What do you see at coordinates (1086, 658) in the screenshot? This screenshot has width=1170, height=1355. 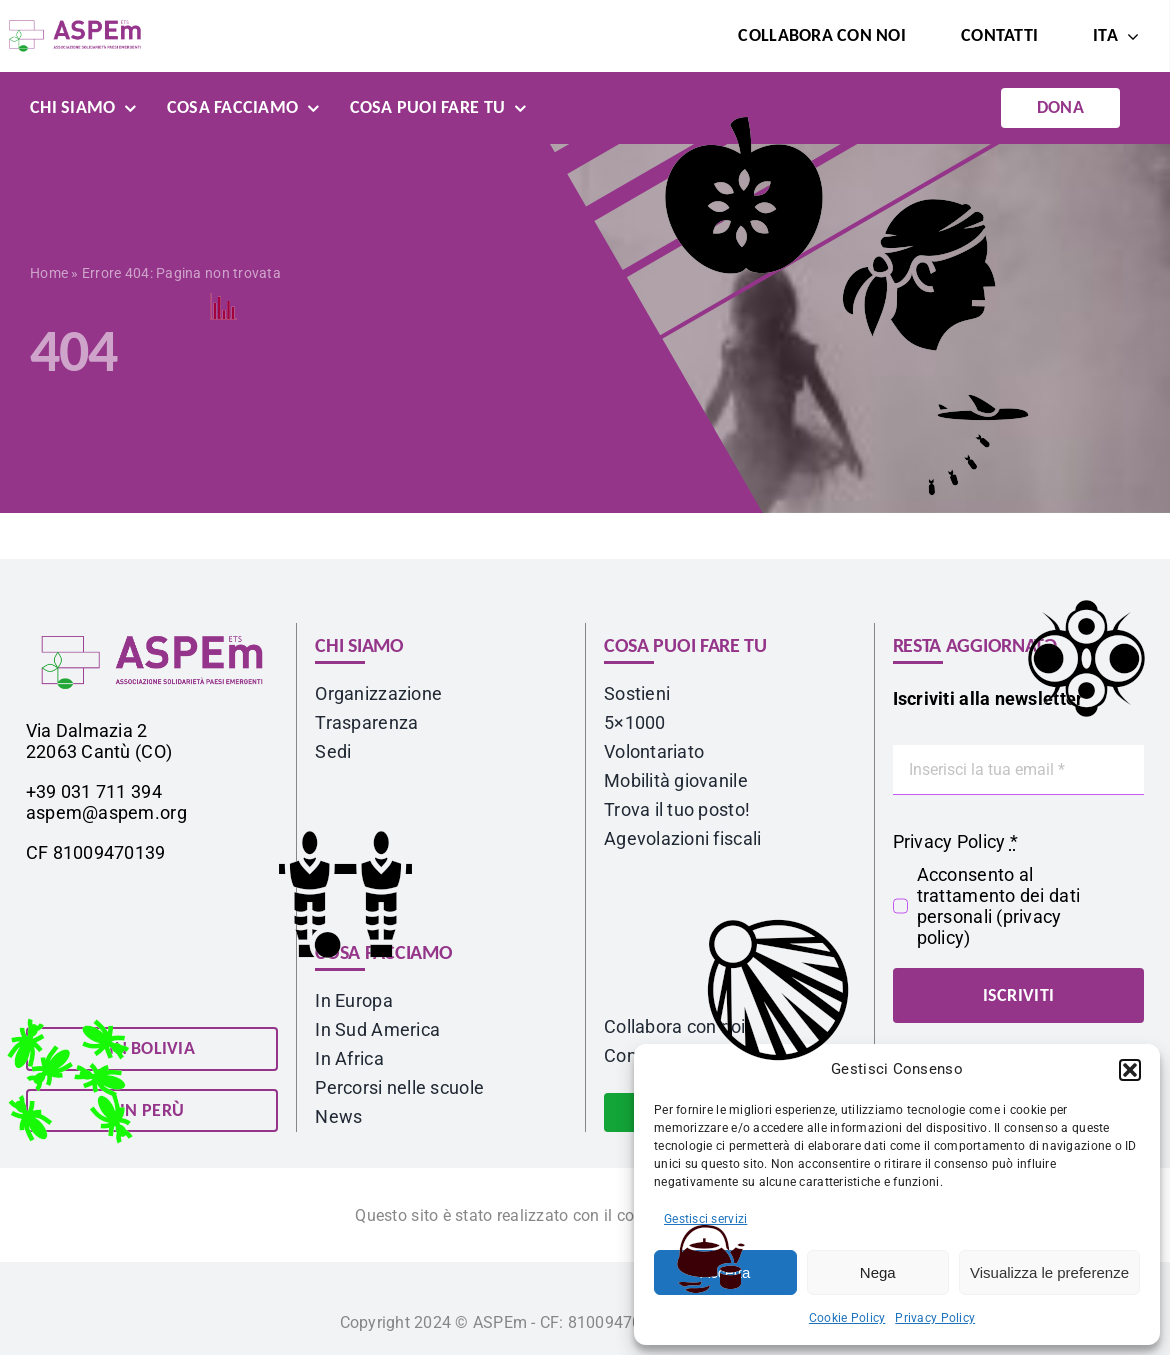 I see `decorative abstract shape or pattern element` at bounding box center [1086, 658].